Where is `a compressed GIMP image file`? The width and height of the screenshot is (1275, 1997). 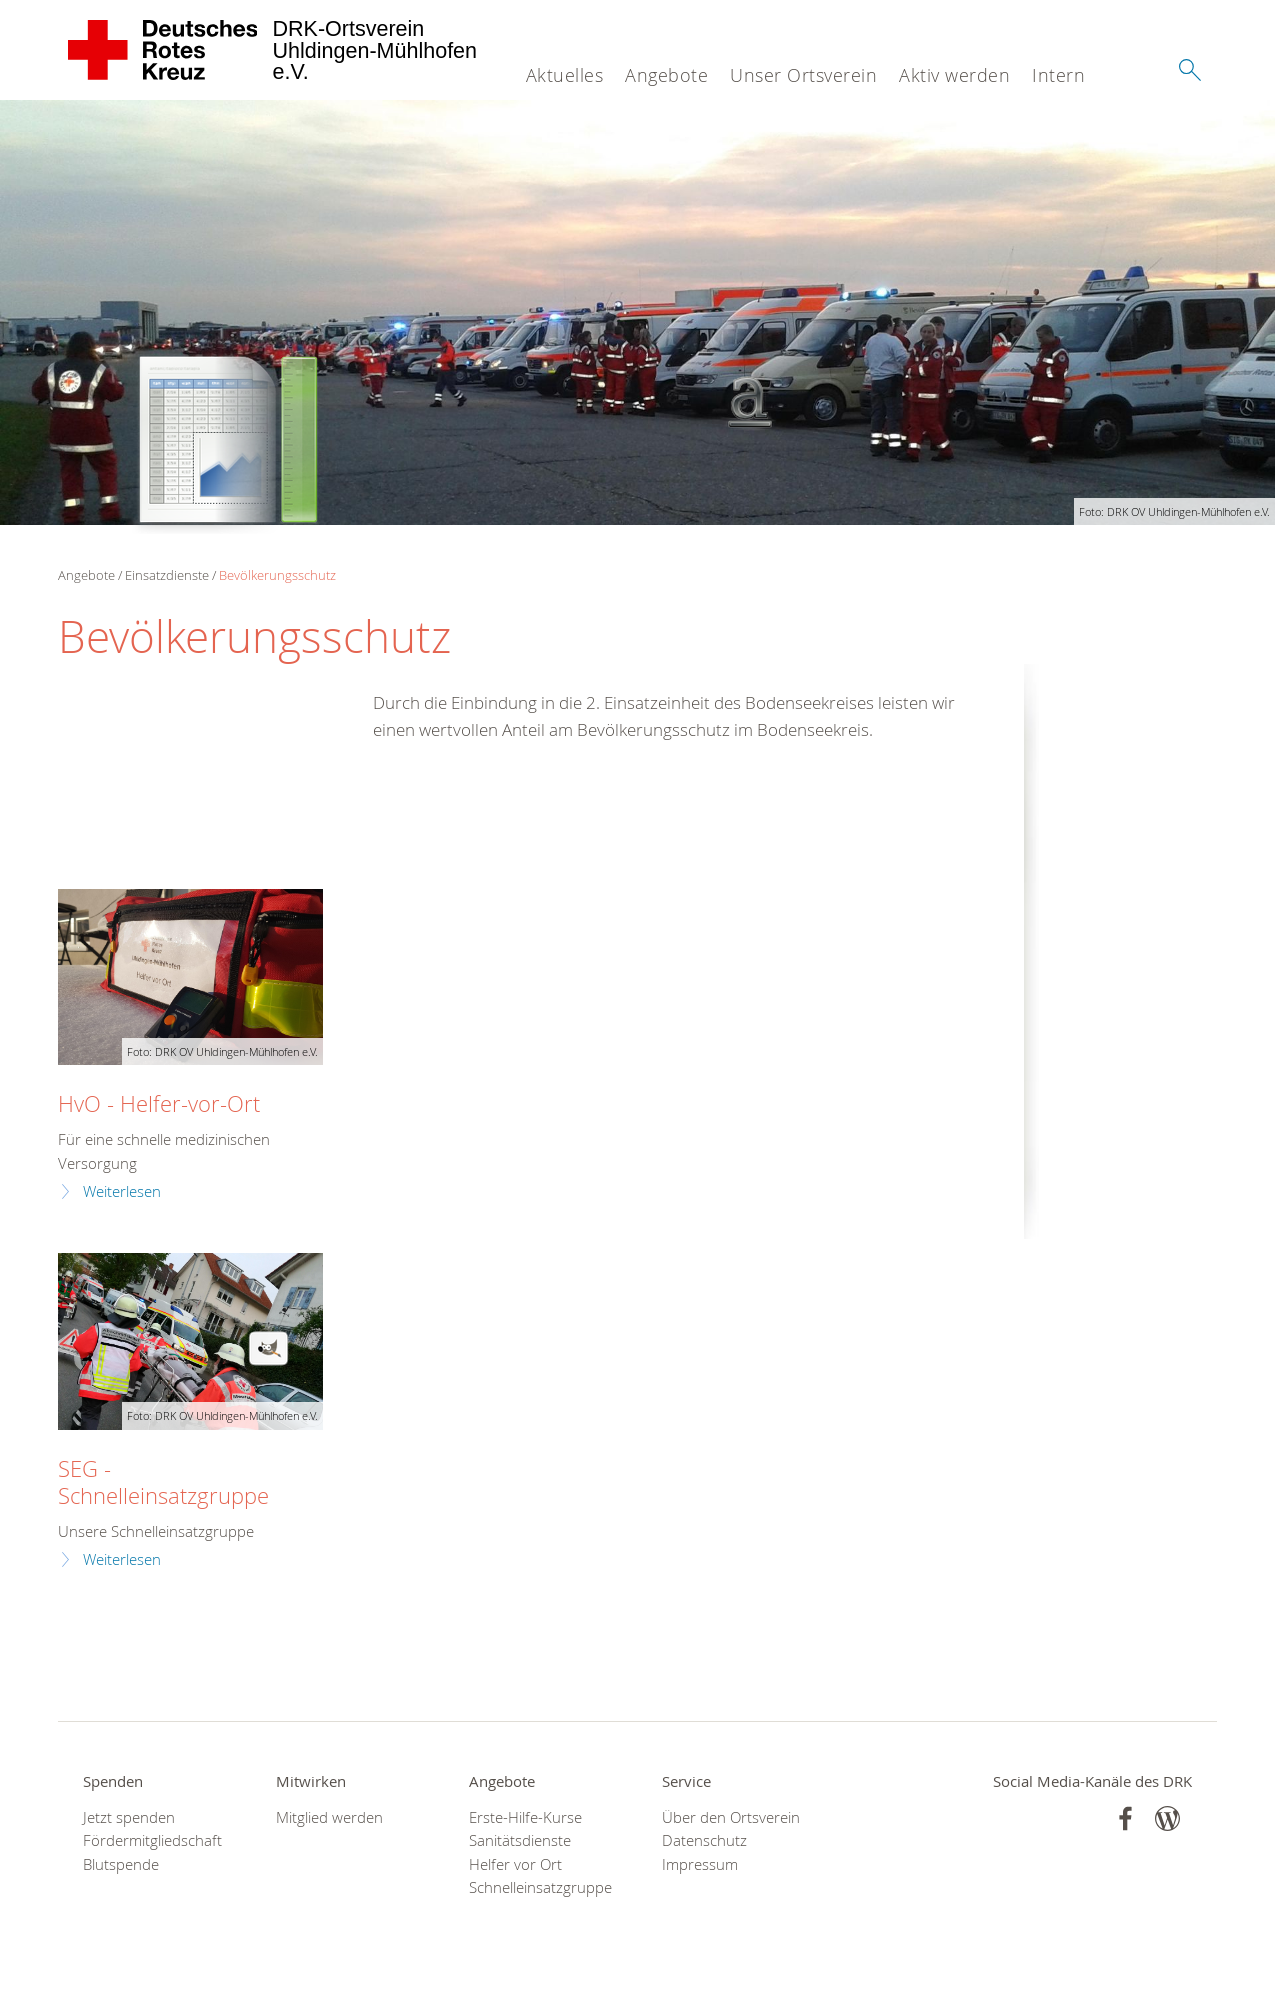
a compressed GIMP image file is located at coordinates (268, 1347).